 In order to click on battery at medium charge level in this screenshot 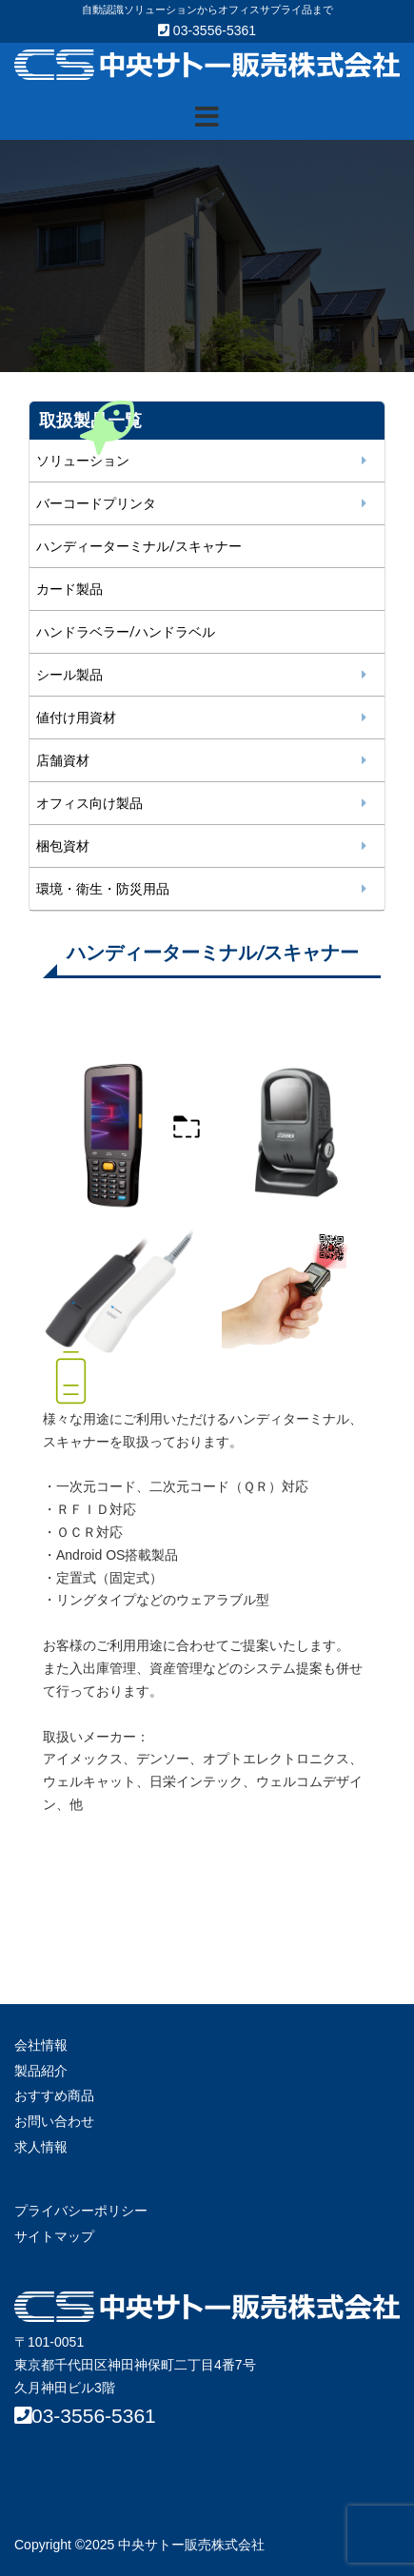, I will do `click(70, 1378)`.